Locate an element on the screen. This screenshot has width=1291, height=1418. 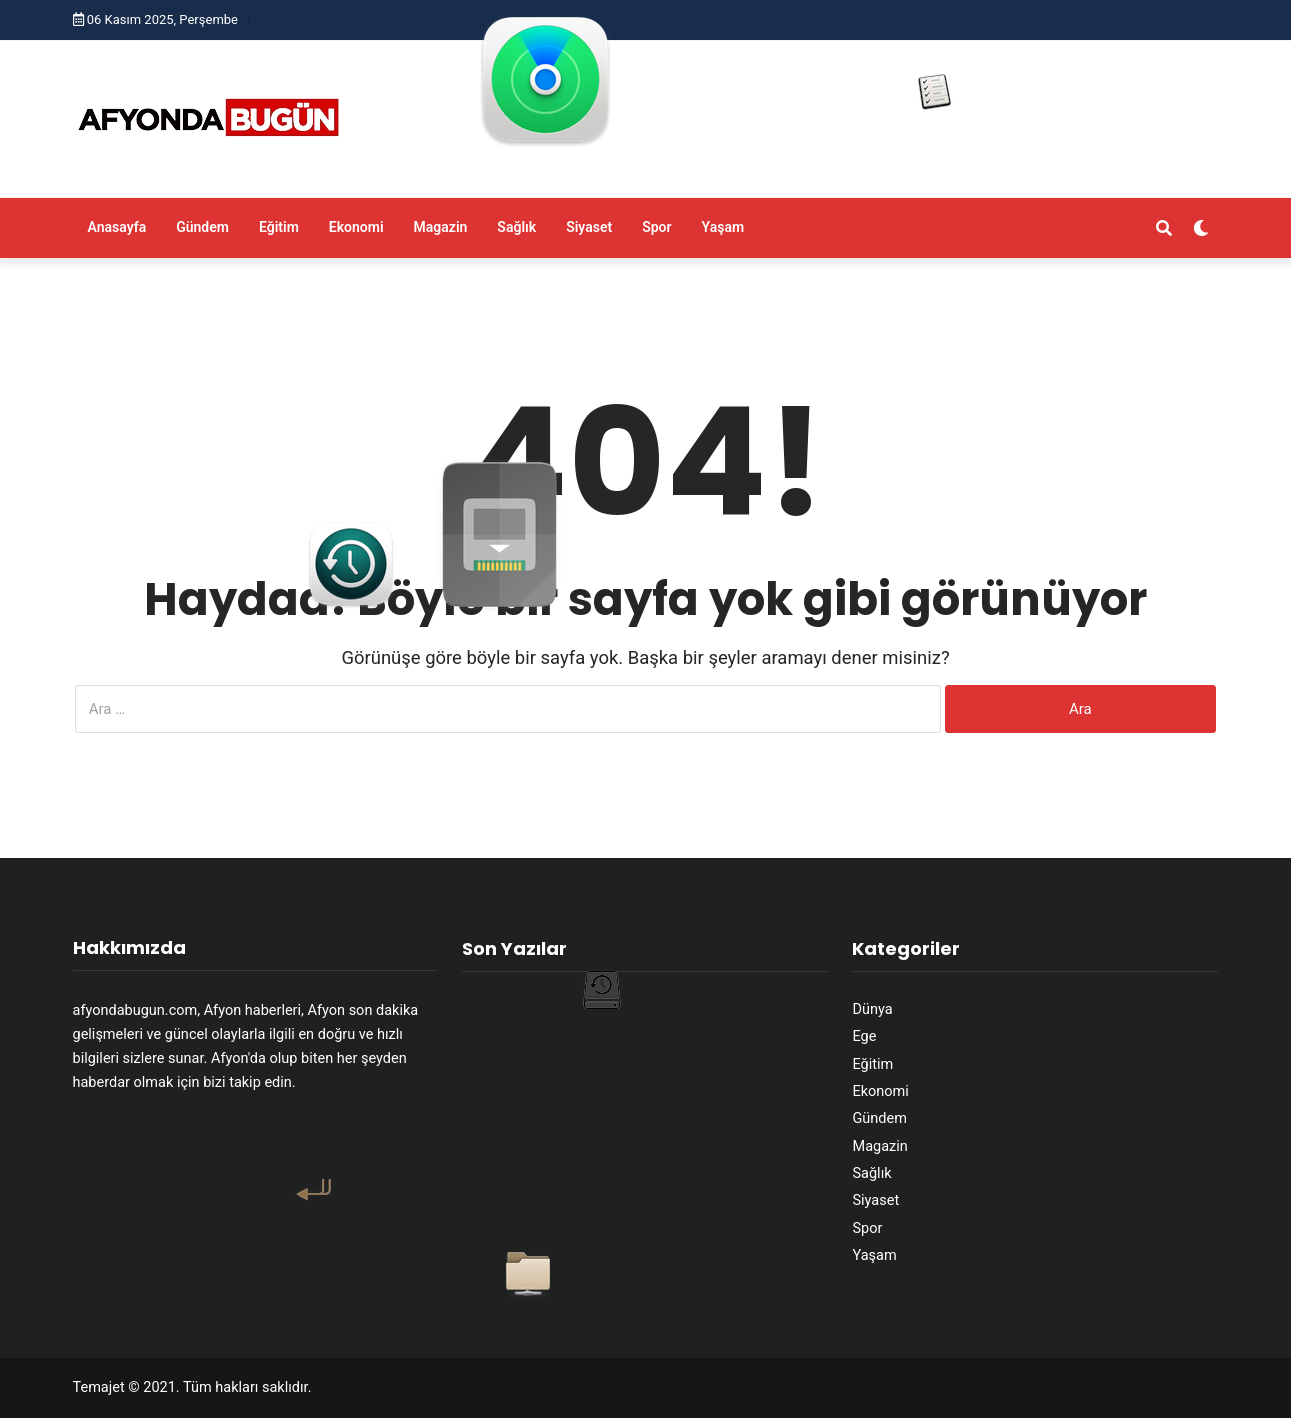
open Time Machine backup and restore utility is located at coordinates (351, 564).